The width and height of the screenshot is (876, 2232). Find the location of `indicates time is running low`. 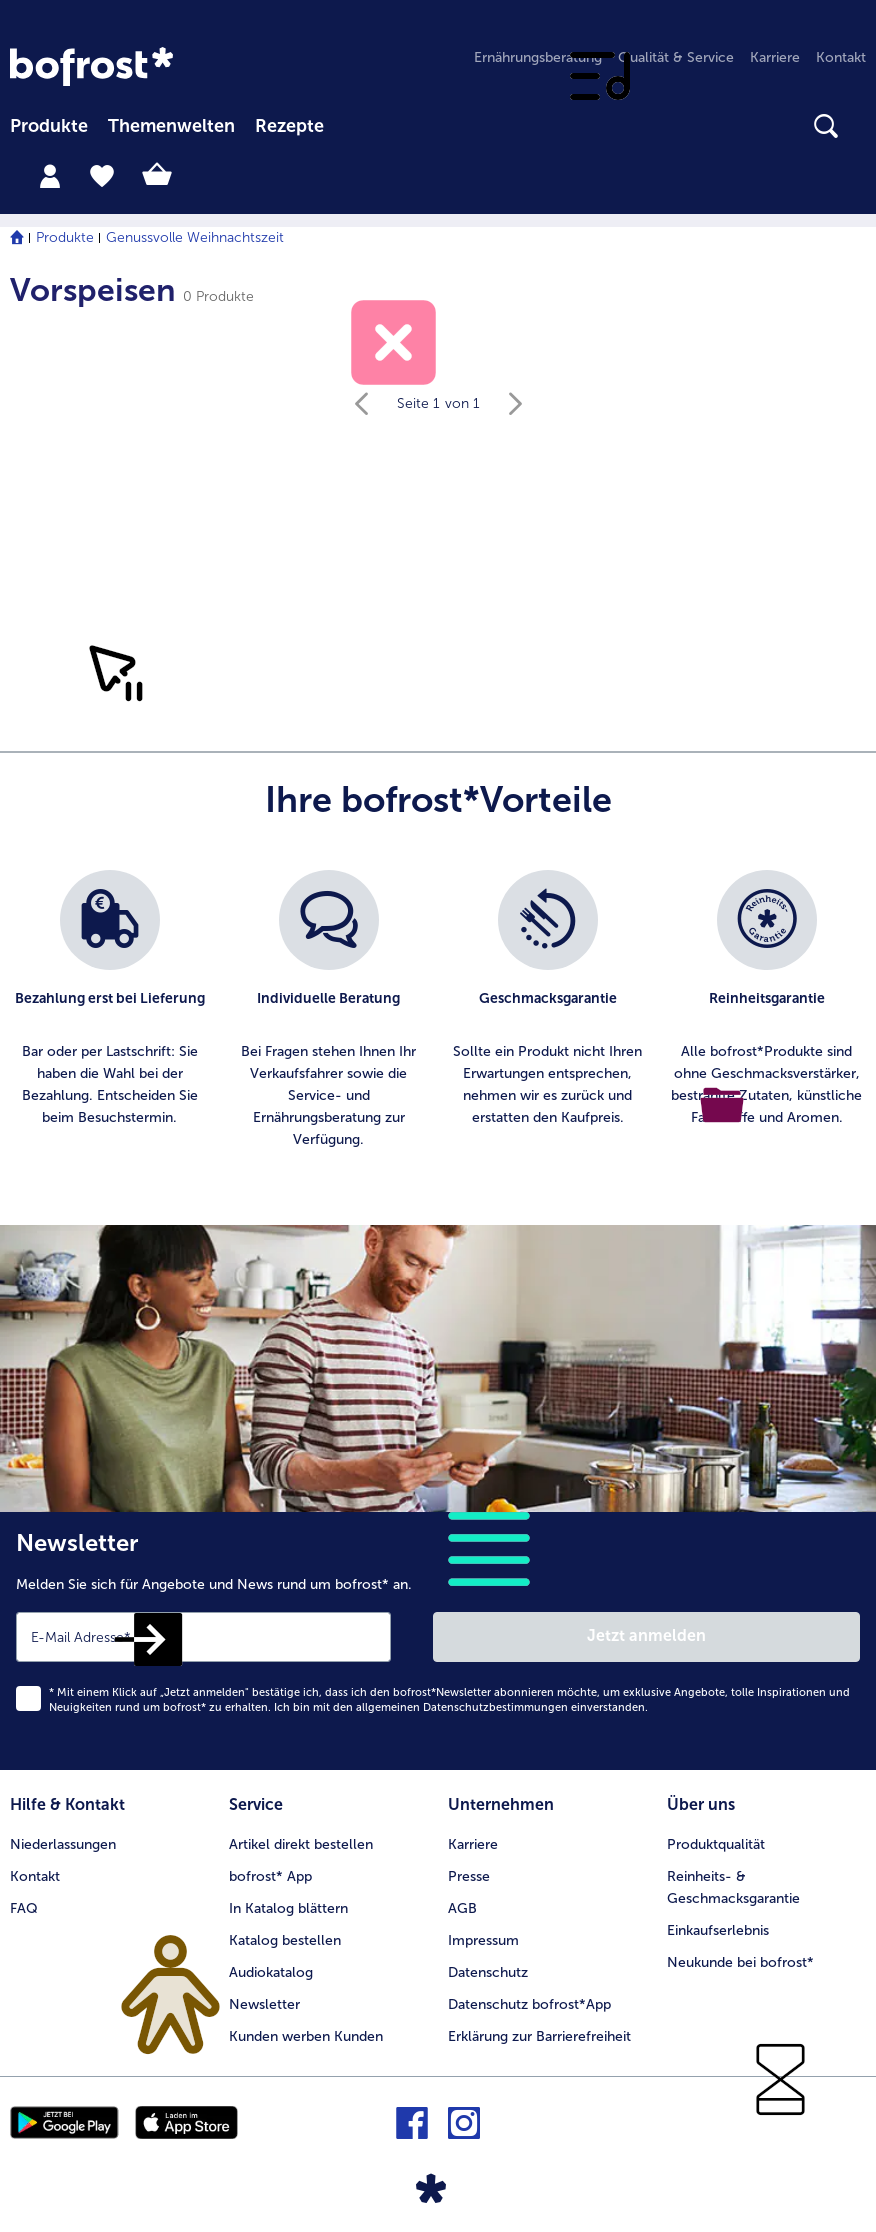

indicates time is running low is located at coordinates (780, 2079).